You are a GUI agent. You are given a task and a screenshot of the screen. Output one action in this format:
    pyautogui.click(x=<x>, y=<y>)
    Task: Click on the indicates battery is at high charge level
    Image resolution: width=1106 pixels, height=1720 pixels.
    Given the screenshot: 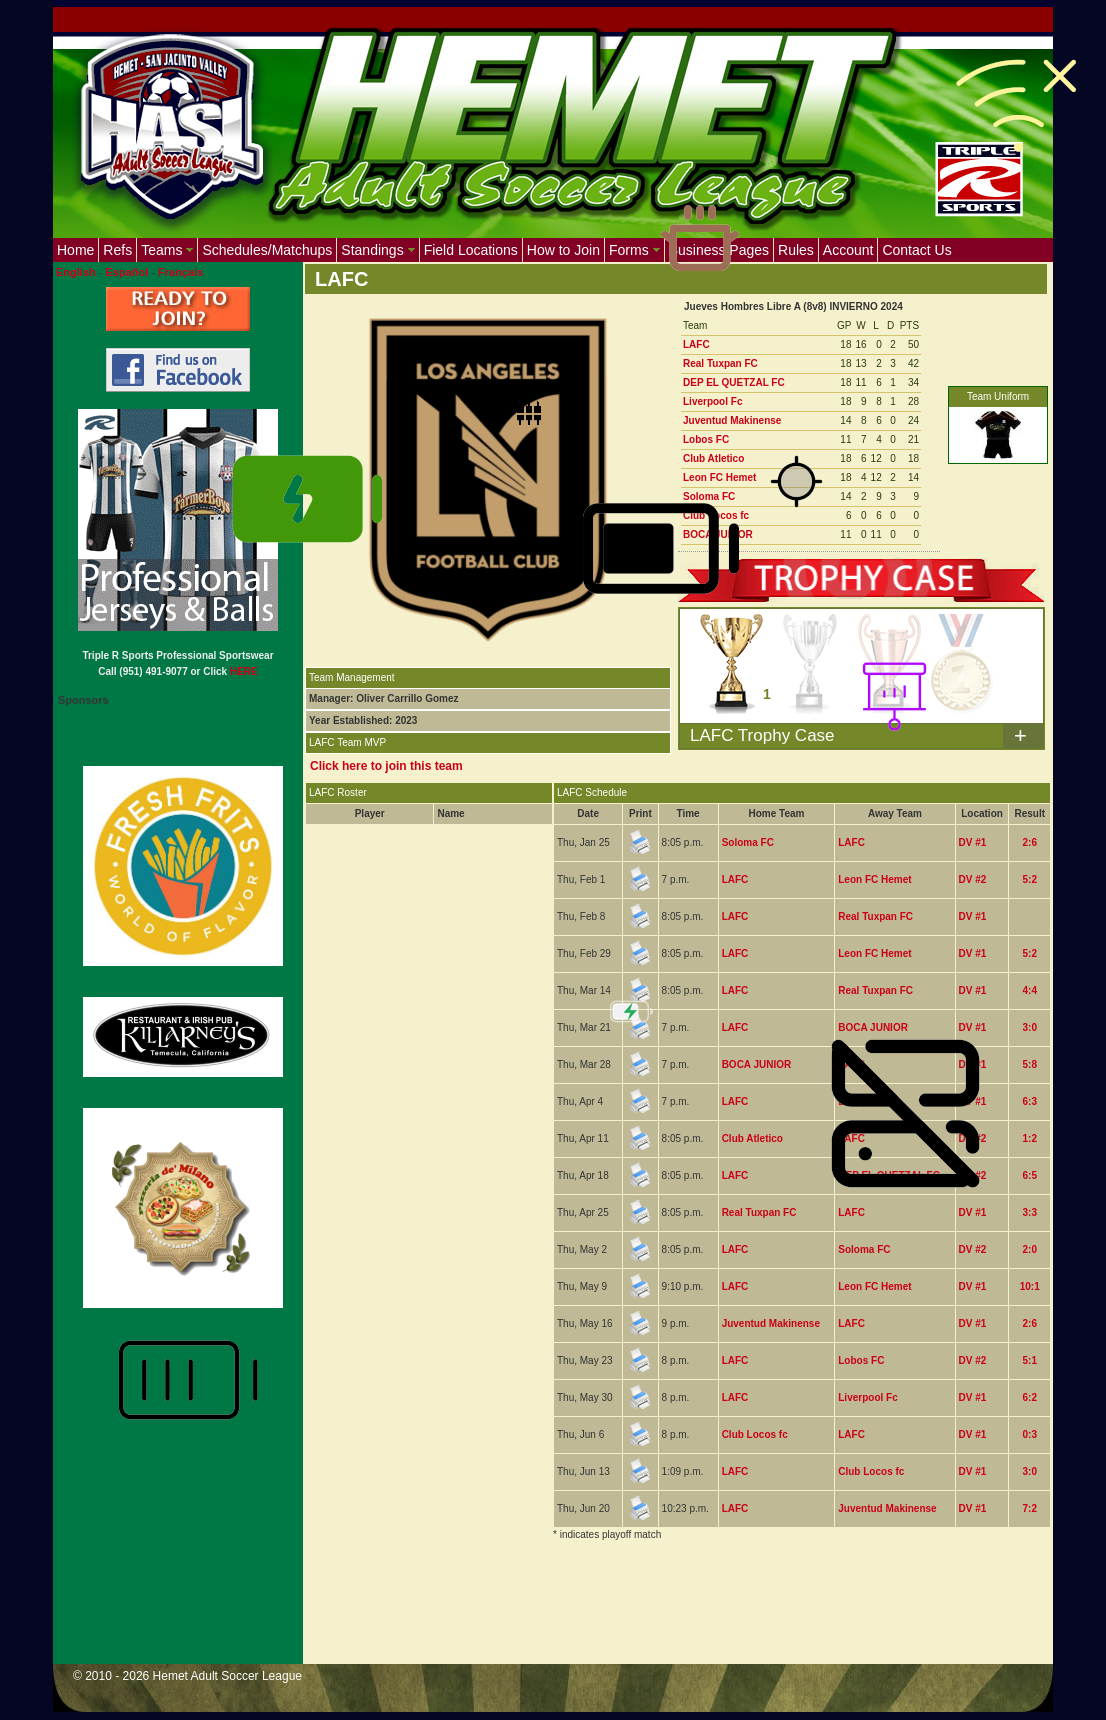 What is the action you would take?
    pyautogui.click(x=658, y=548)
    